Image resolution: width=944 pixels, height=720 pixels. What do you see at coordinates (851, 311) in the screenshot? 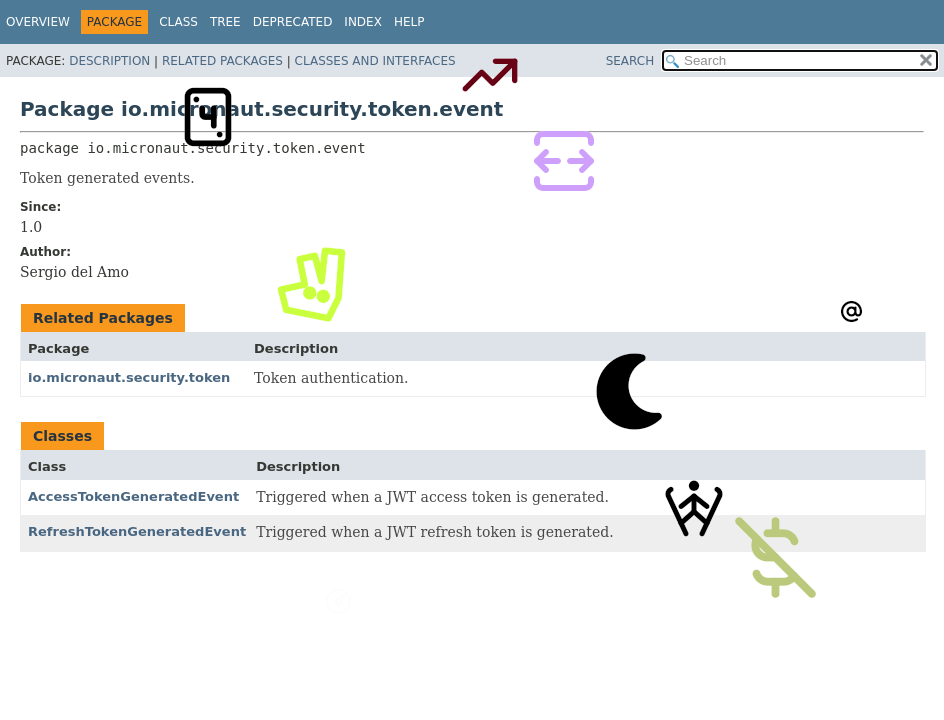
I see `enter an email address` at bounding box center [851, 311].